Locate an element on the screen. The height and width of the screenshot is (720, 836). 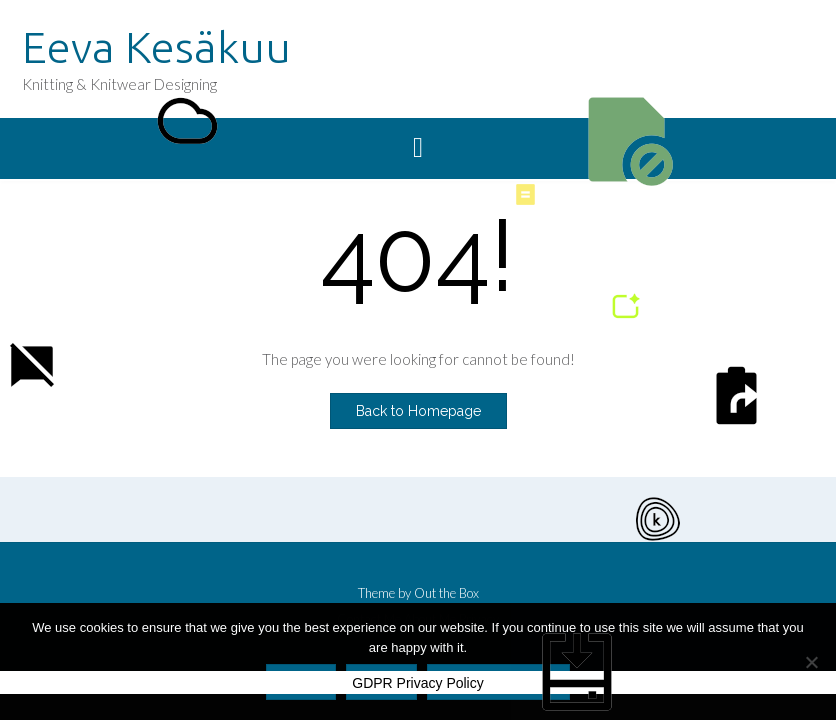
file access denied or restricted is located at coordinates (626, 139).